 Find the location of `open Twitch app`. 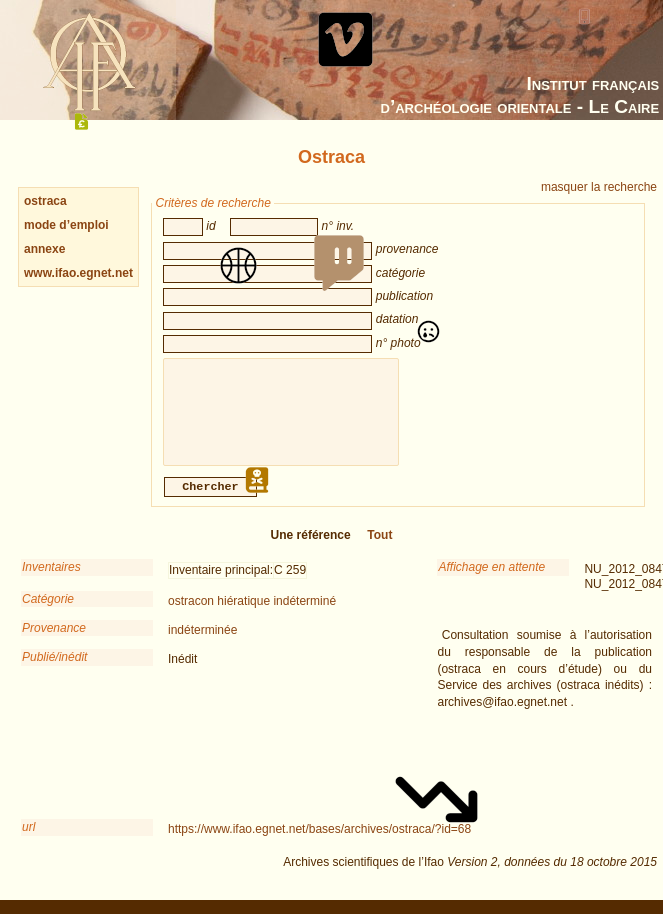

open Twitch app is located at coordinates (339, 260).